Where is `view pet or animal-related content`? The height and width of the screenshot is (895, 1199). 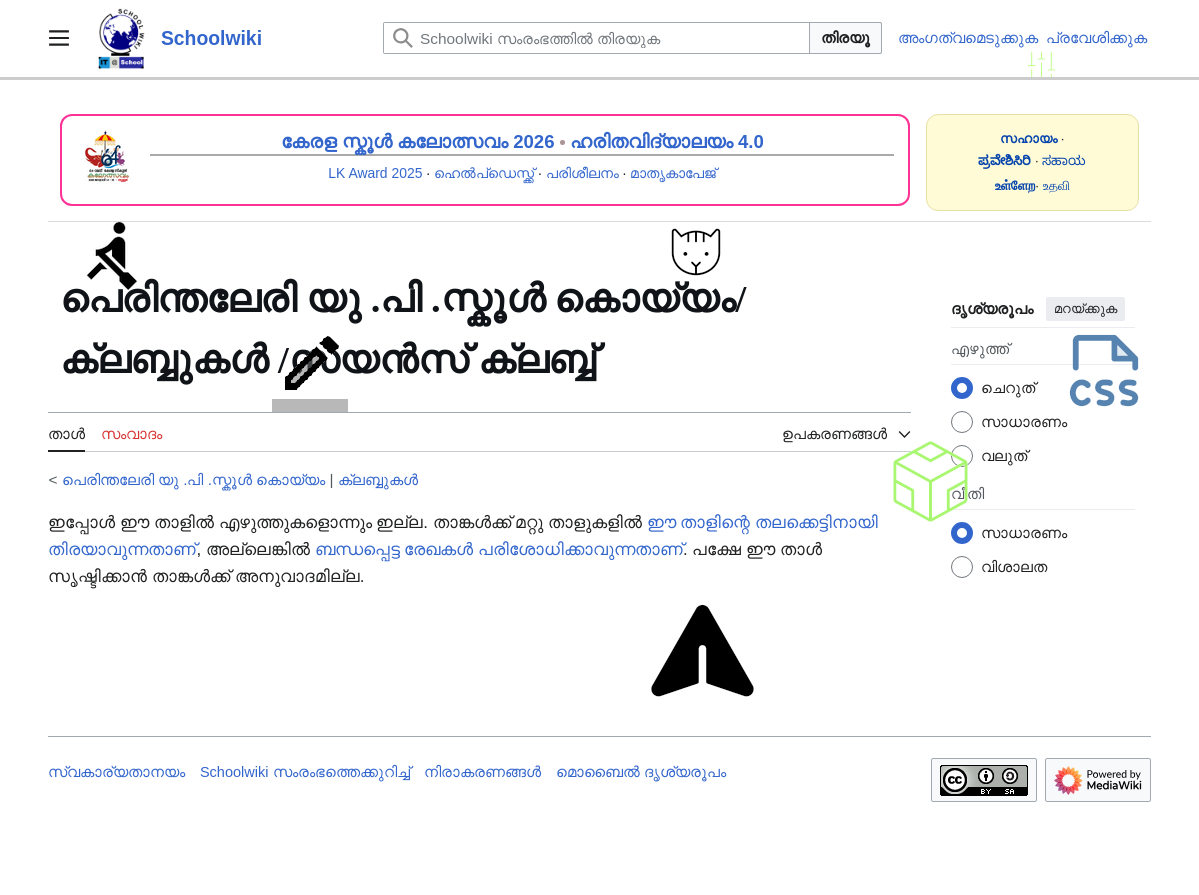
view pet or animal-related content is located at coordinates (696, 251).